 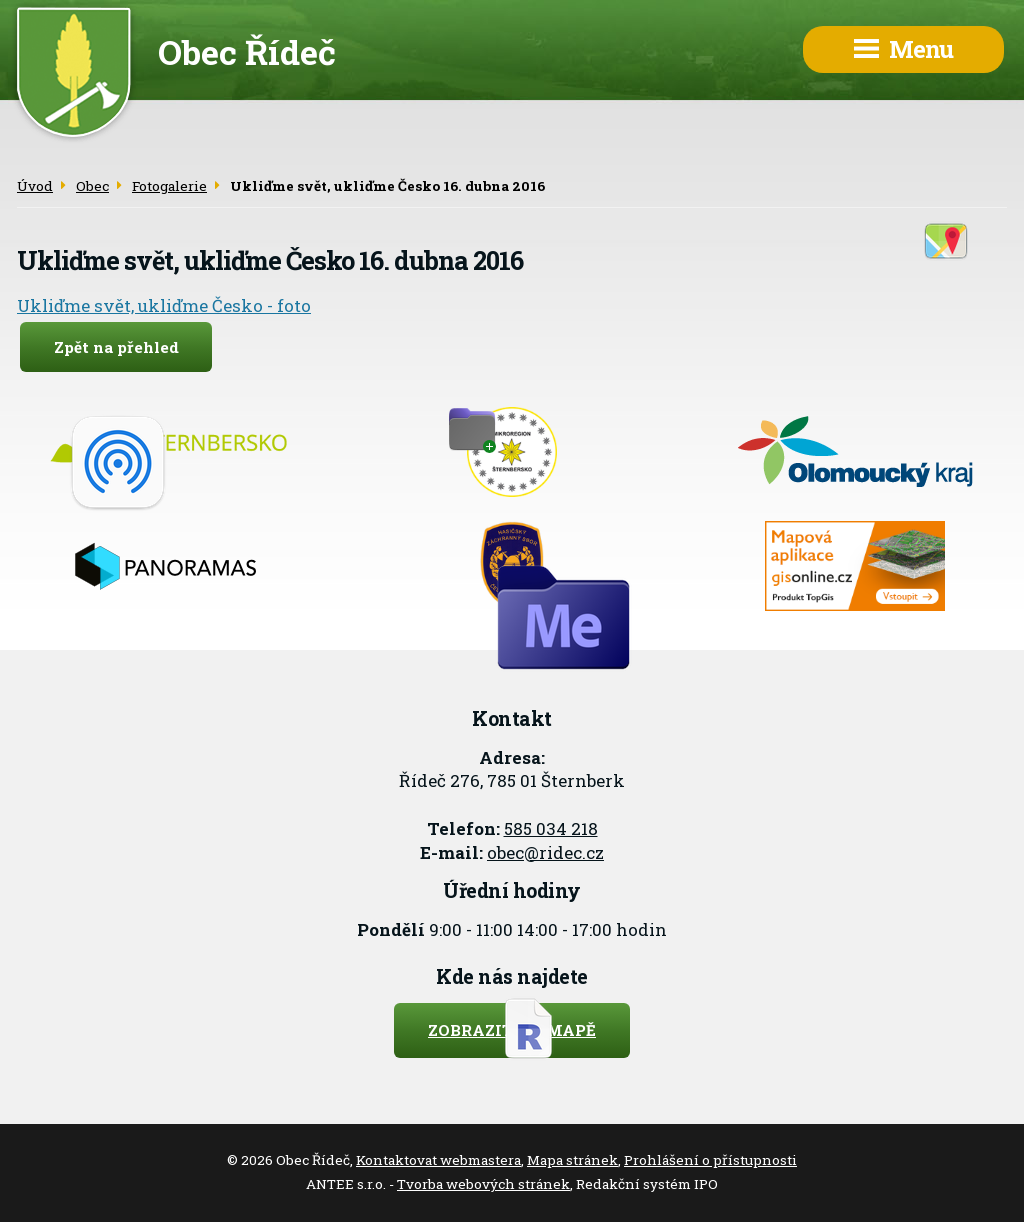 What do you see at coordinates (118, 462) in the screenshot?
I see `share files wirelessly with nearby Apple devices` at bounding box center [118, 462].